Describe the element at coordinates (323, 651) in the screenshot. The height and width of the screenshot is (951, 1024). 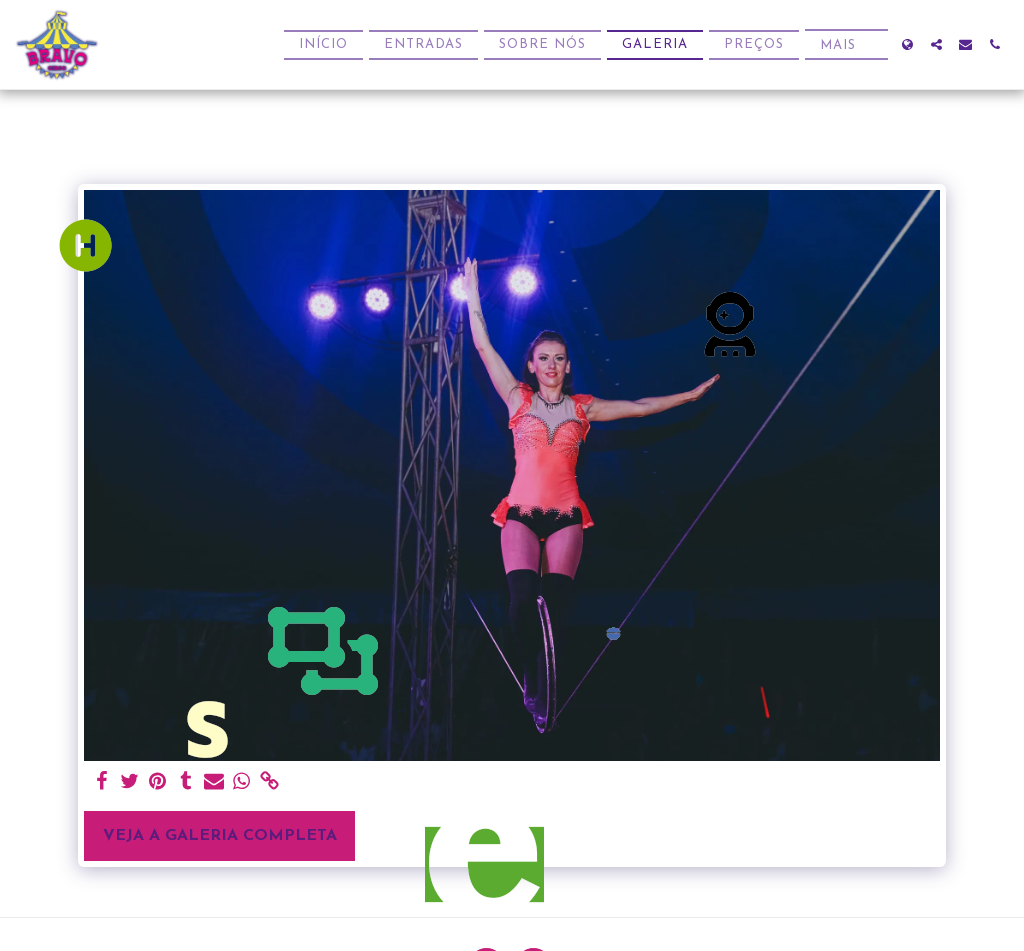
I see `ungroup selected objects` at that location.